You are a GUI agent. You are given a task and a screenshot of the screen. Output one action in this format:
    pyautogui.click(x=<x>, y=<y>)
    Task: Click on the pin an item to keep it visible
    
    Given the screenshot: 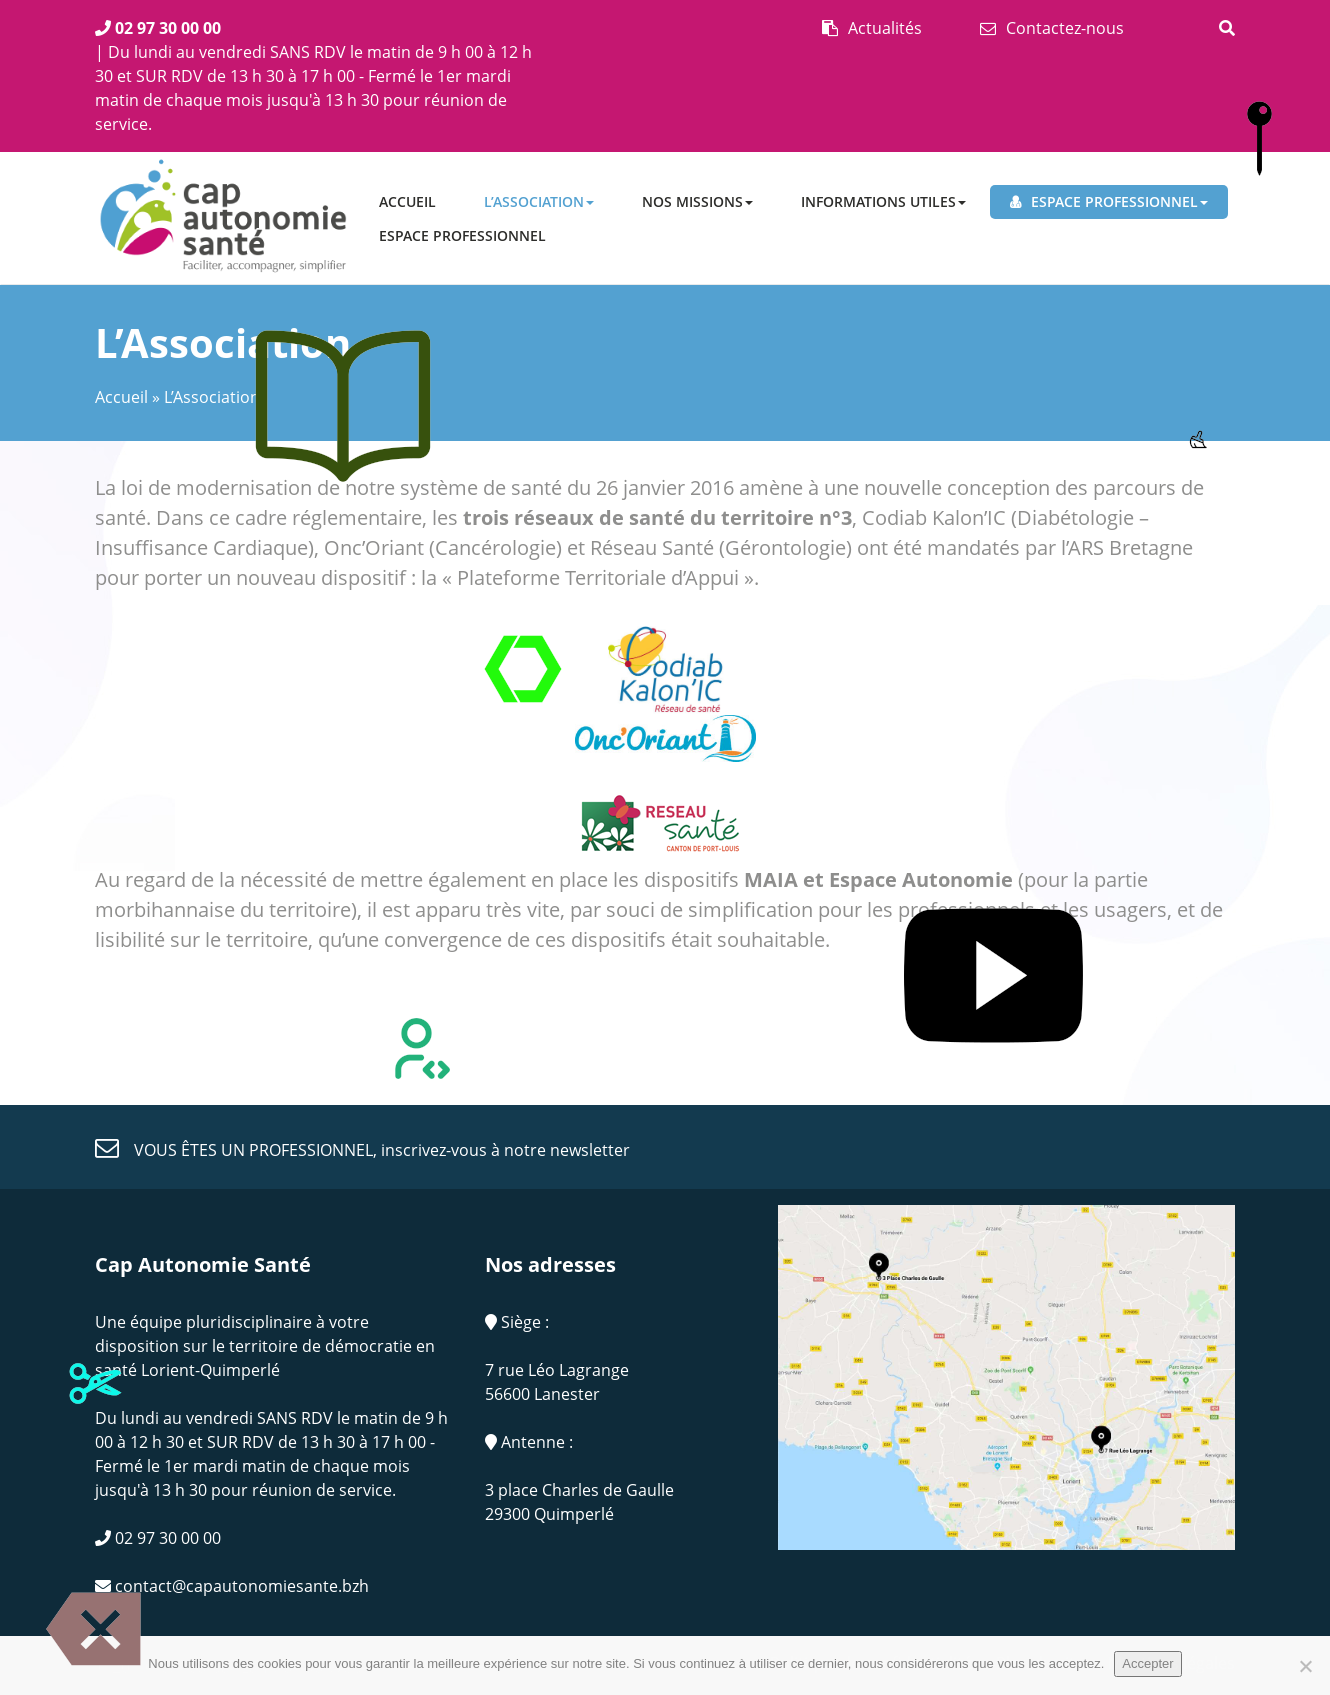 What is the action you would take?
    pyautogui.click(x=1259, y=138)
    